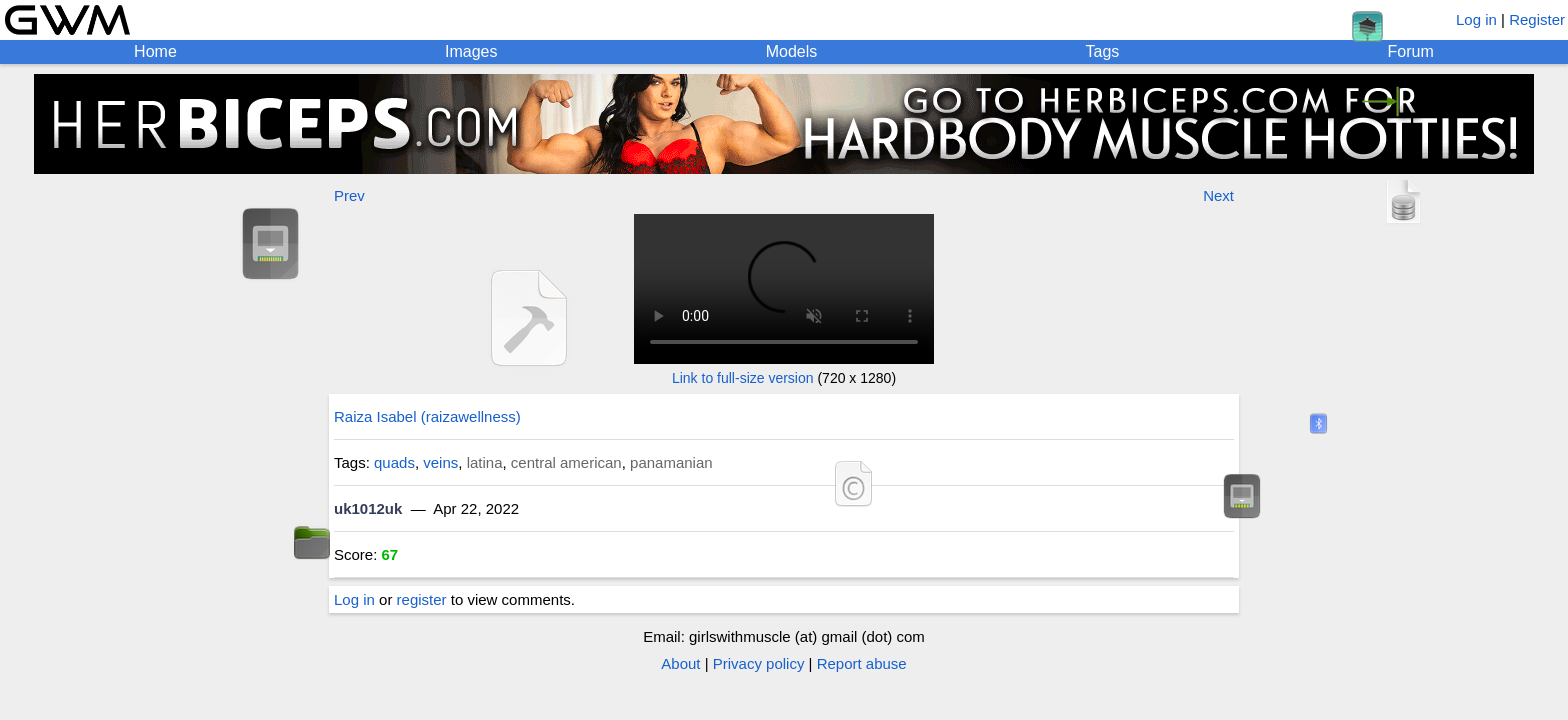 This screenshot has height=720, width=1568. I want to click on jump to the last item in a list, so click(1380, 101).